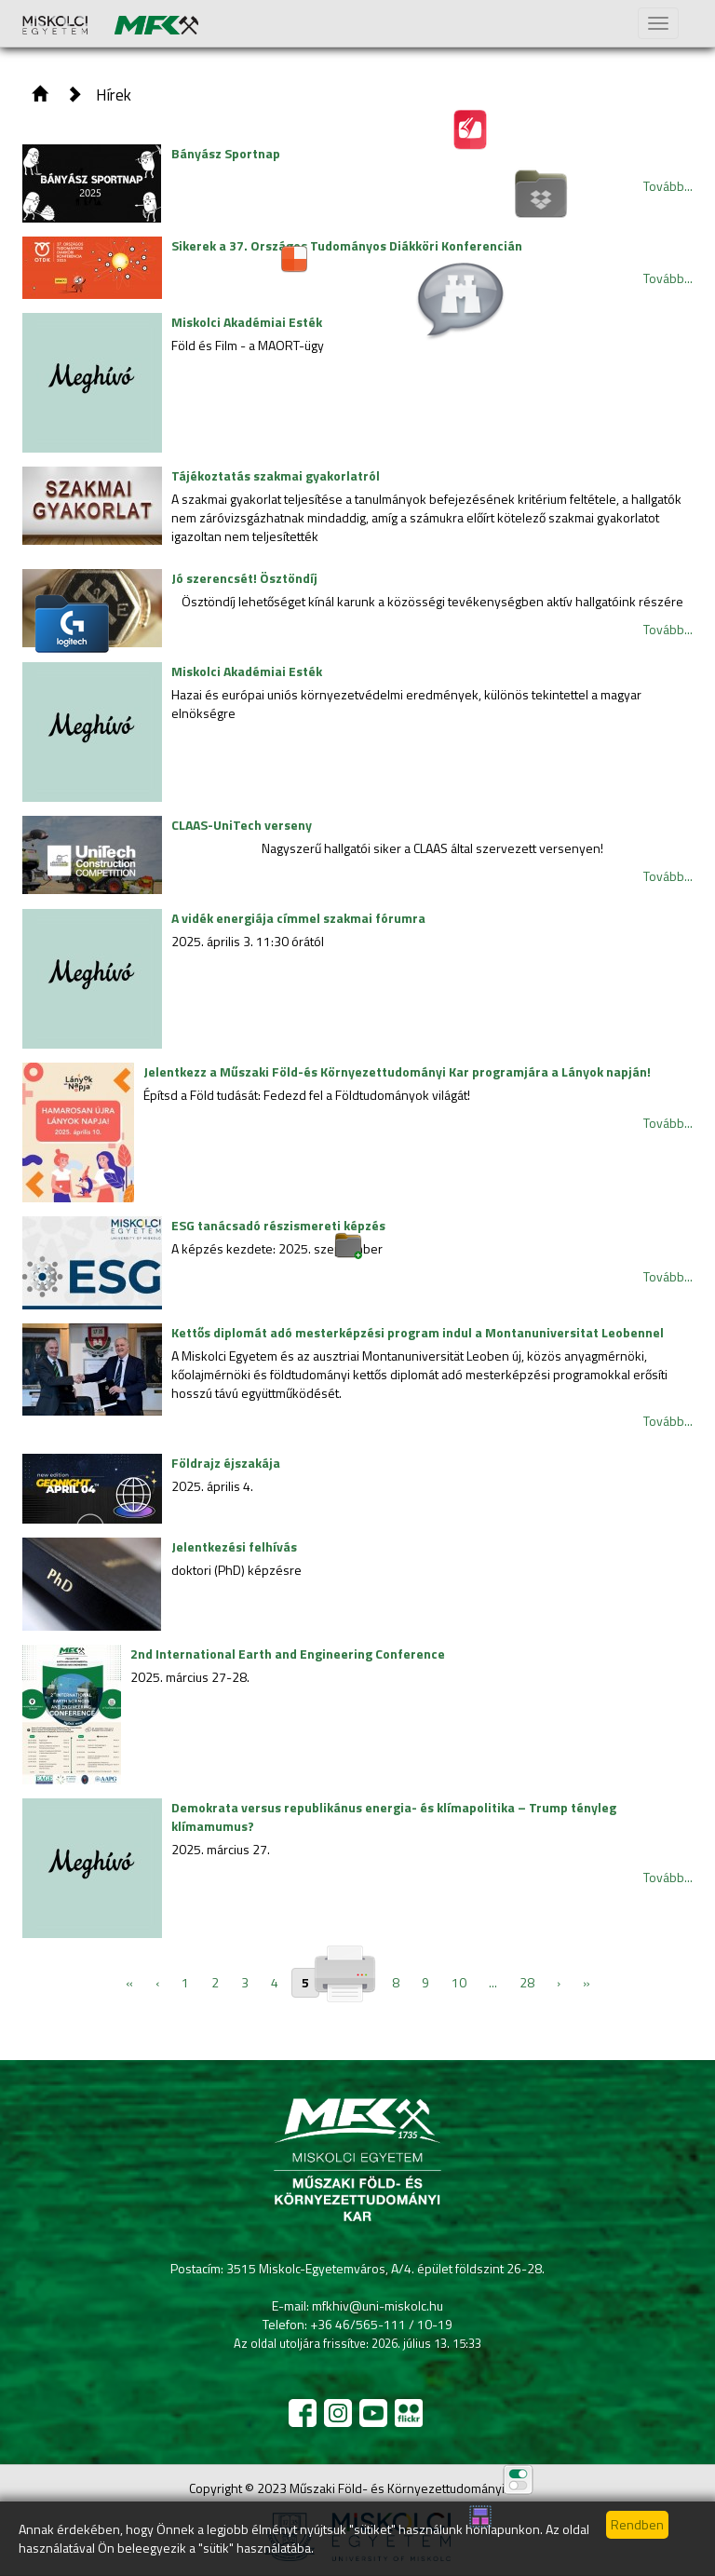  Describe the element at coordinates (541, 194) in the screenshot. I see `open dropbox folder` at that location.